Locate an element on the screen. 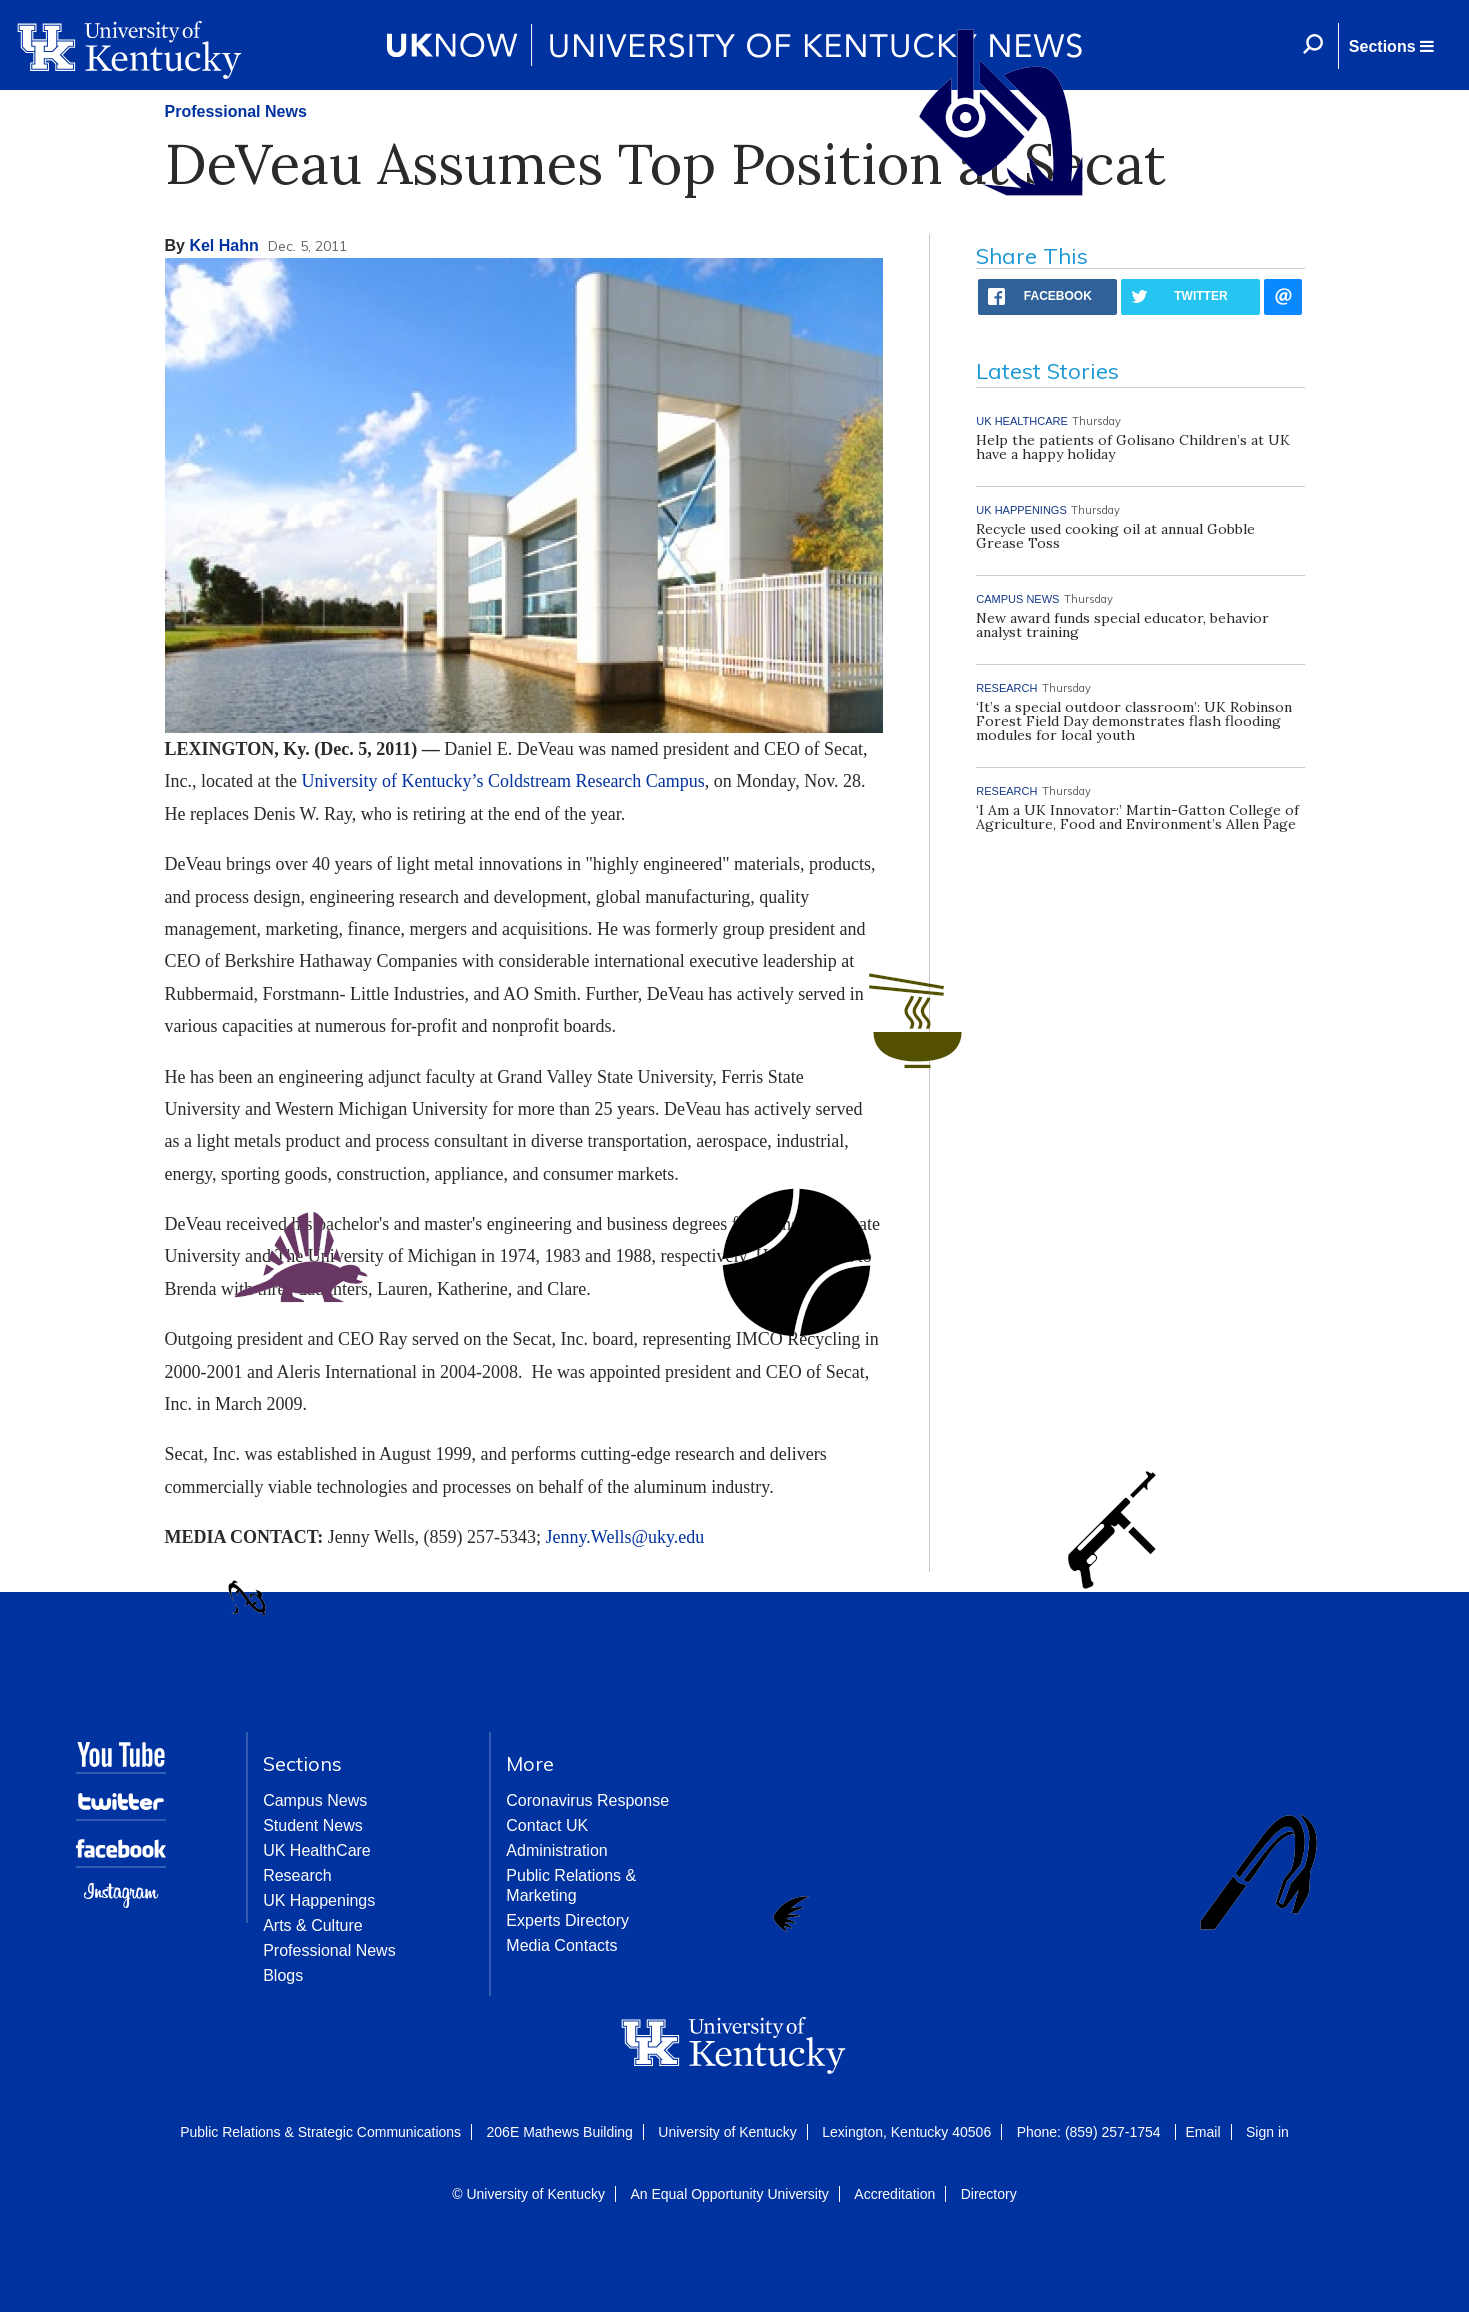 This screenshot has width=1469, height=2312. crowbar tool item in a game inventory is located at coordinates (1259, 1870).